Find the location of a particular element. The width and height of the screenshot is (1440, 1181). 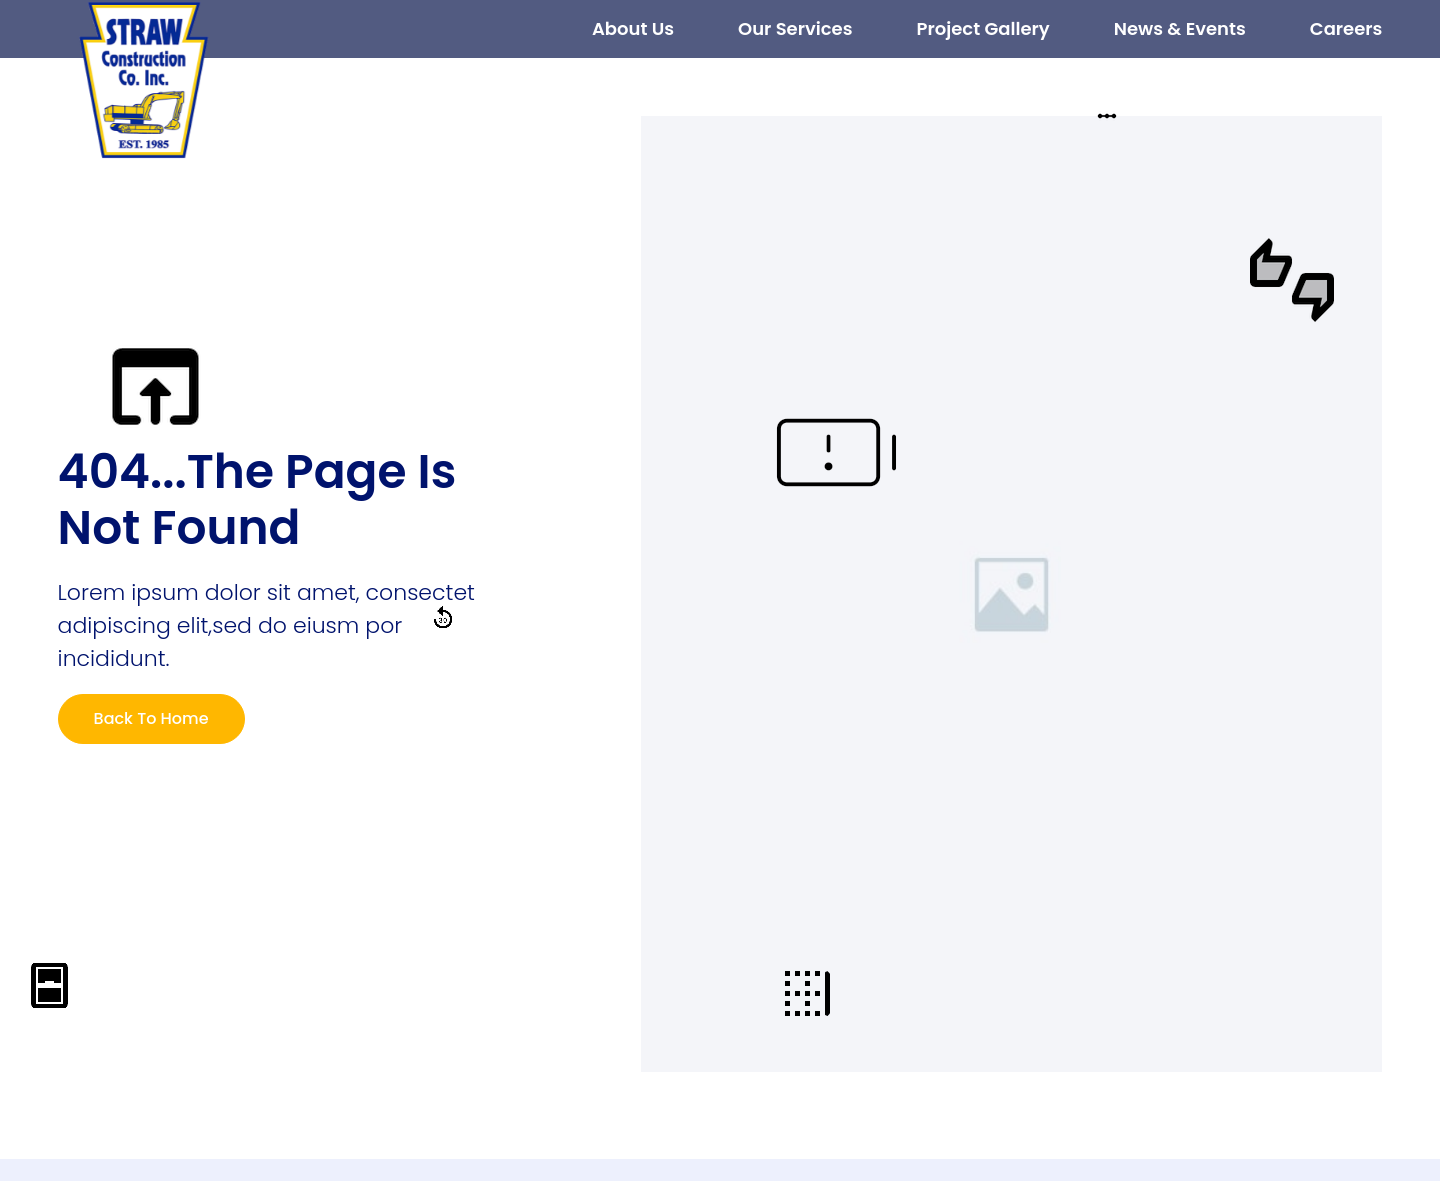

indicates low battery warning is located at coordinates (834, 452).